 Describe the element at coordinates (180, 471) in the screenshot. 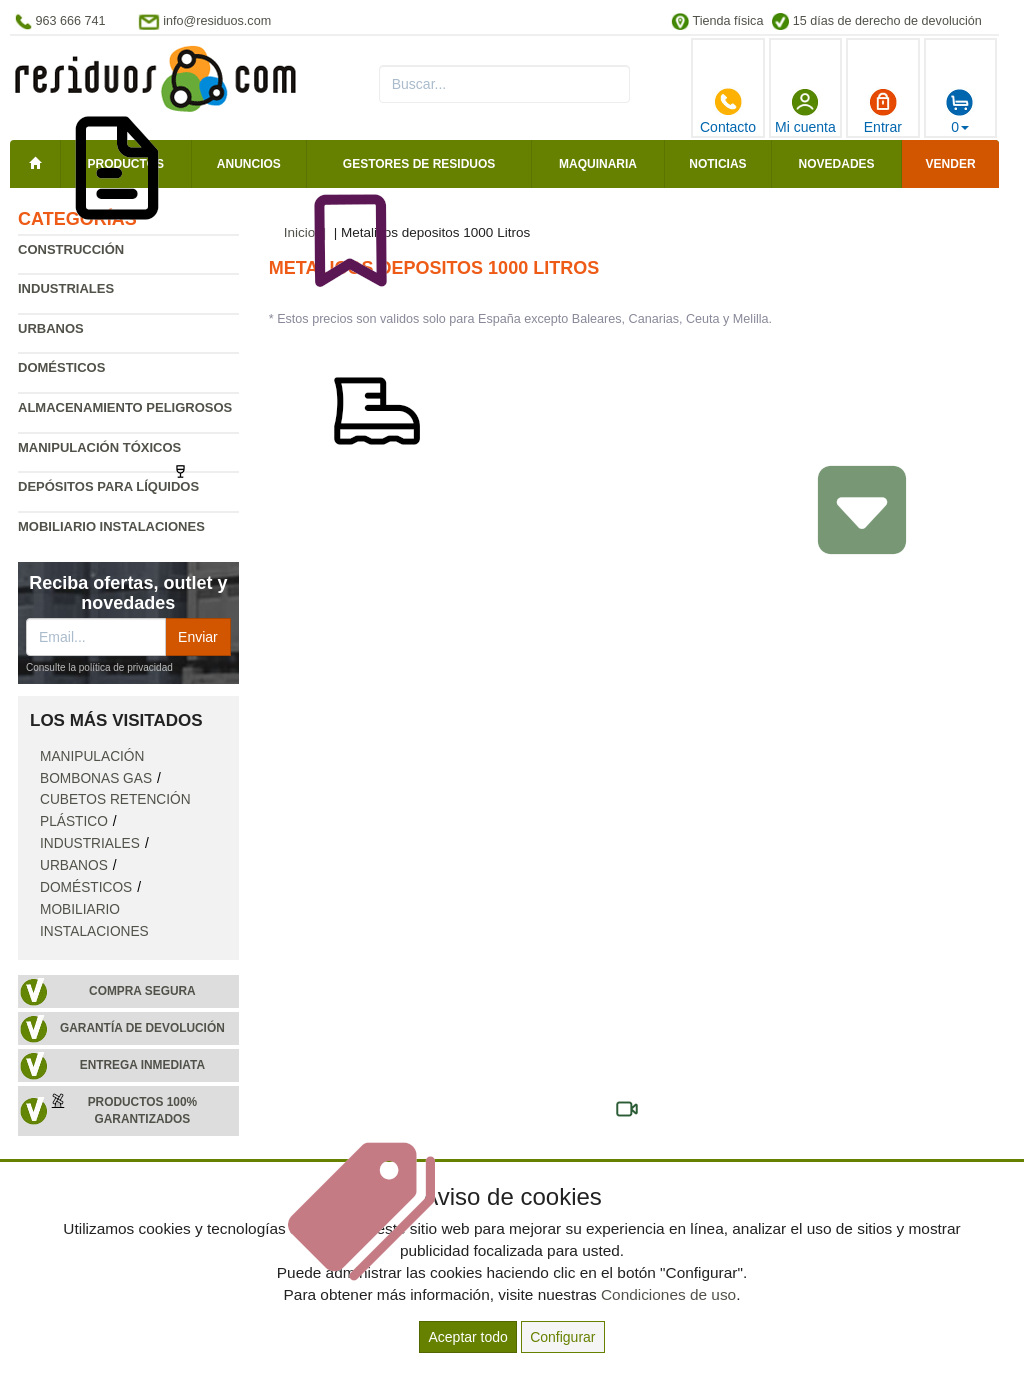

I see `find nearby wine bars or restaurants` at that location.